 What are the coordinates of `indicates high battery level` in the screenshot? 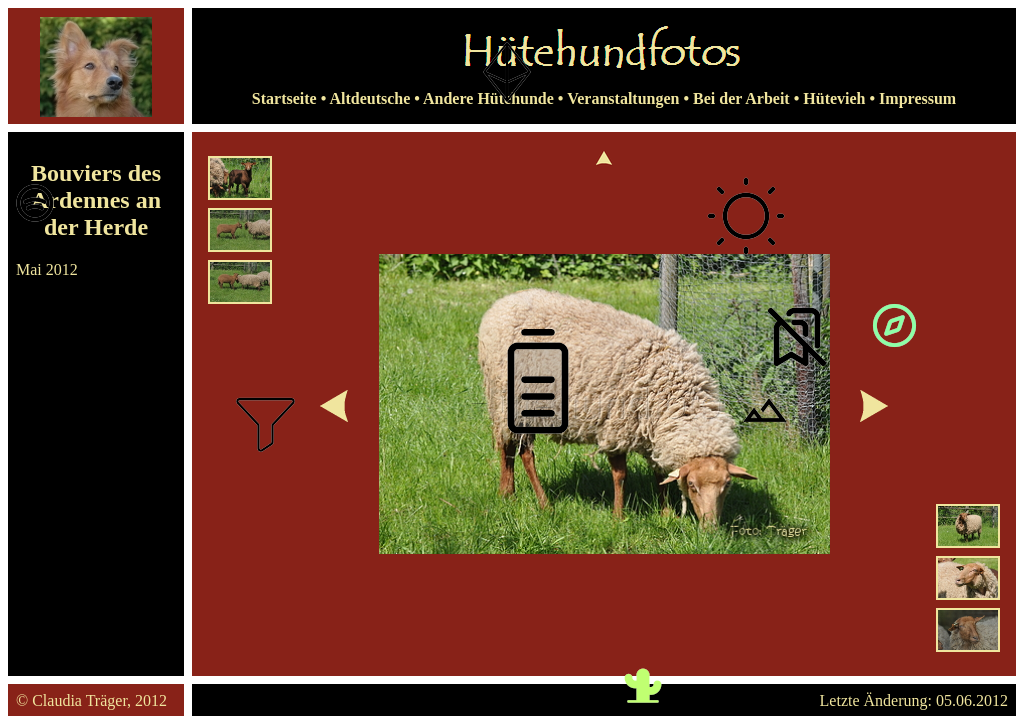 It's located at (538, 383).